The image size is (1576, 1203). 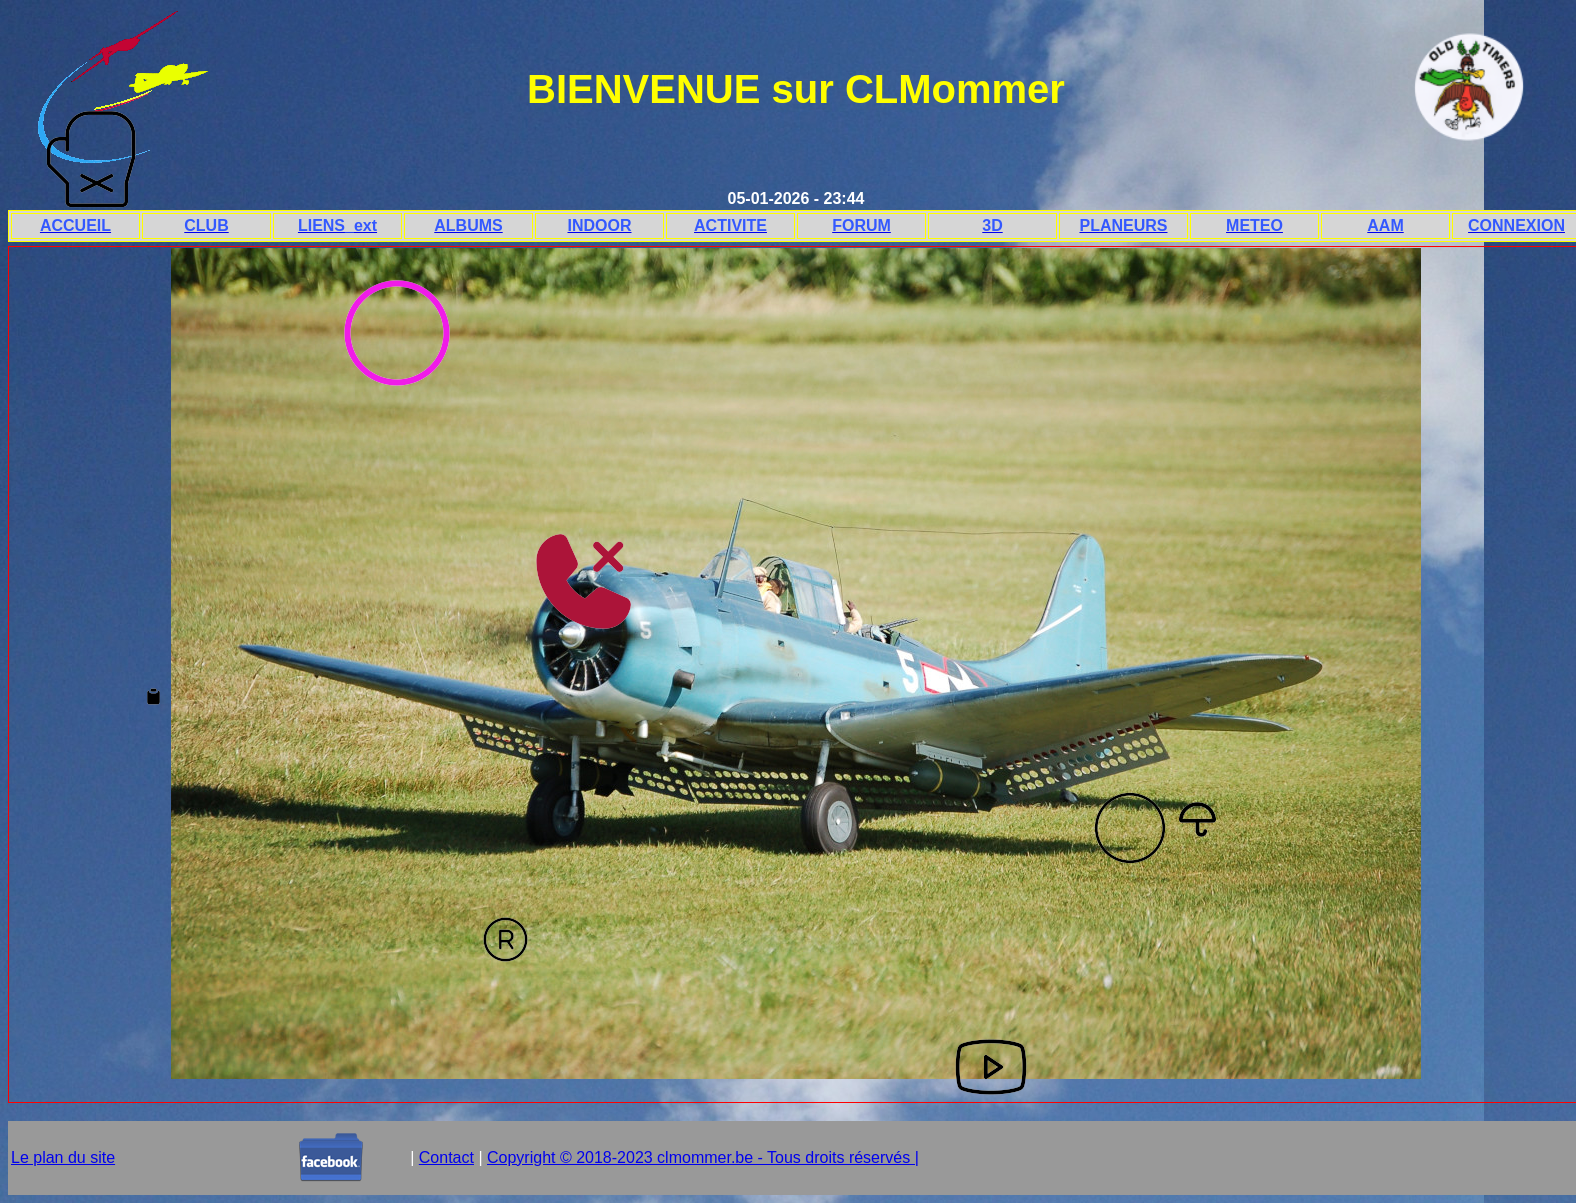 I want to click on end or decline a phone call, so click(x=585, y=579).